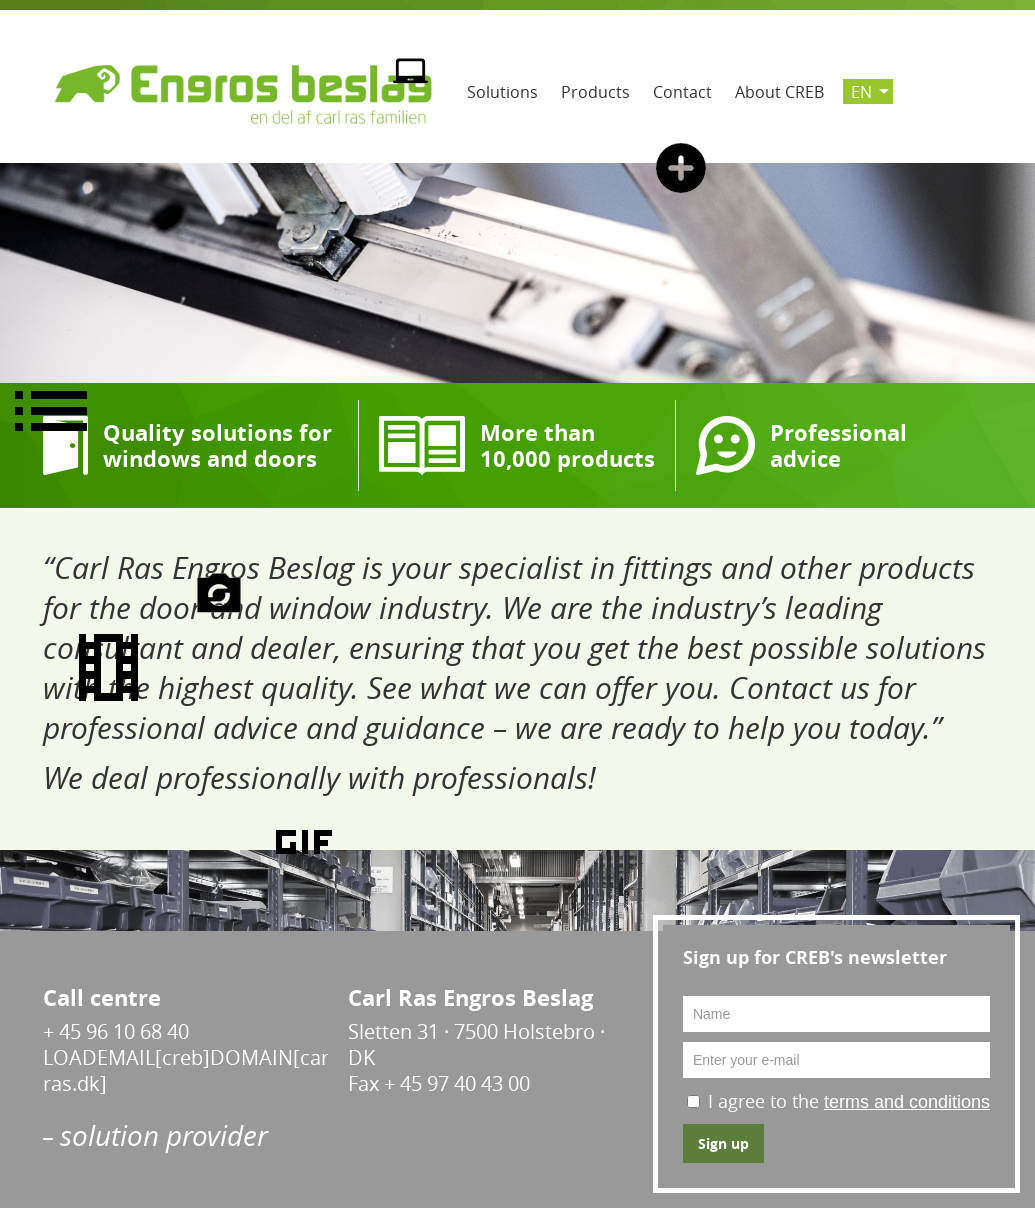 This screenshot has height=1208, width=1035. I want to click on add a new item, so click(681, 168).